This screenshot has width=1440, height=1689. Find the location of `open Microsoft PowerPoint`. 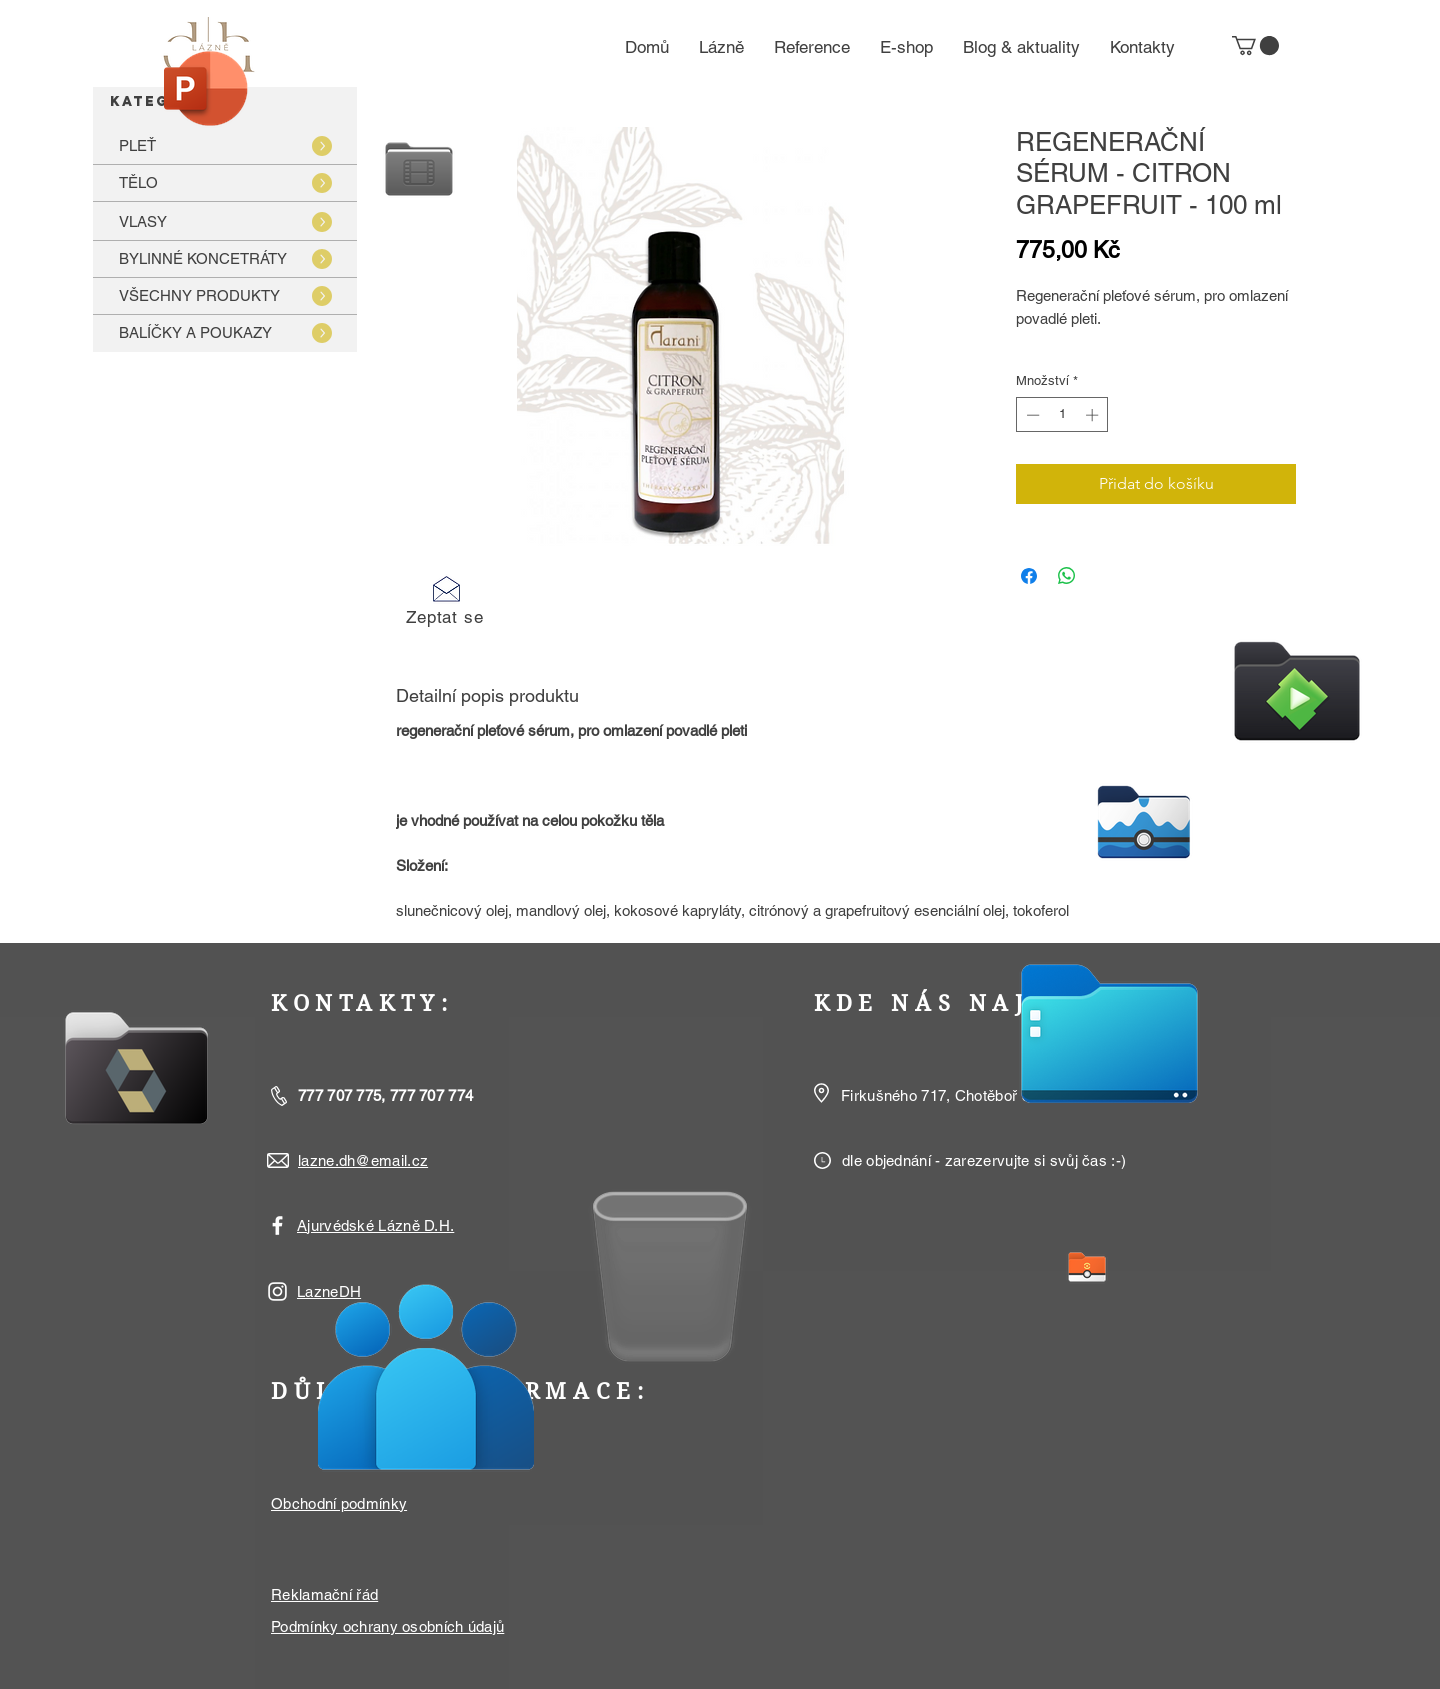

open Microsoft PowerPoint is located at coordinates (206, 88).